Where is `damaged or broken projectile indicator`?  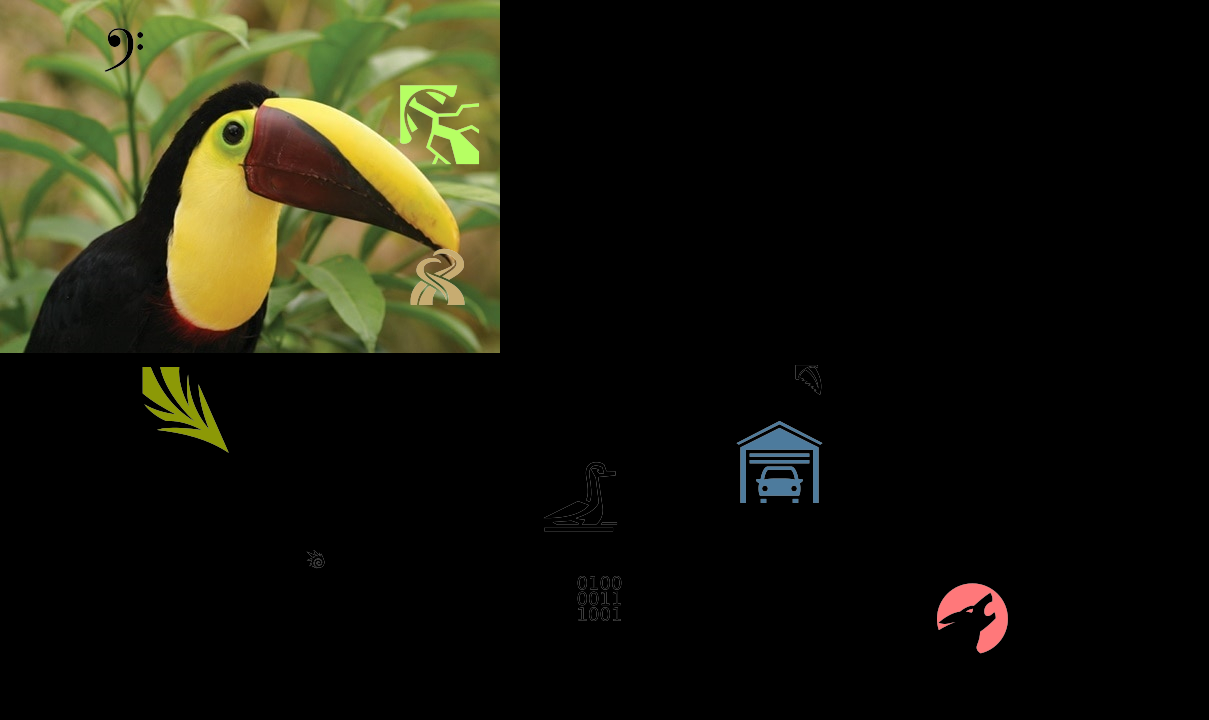 damaged or broken projectile indicator is located at coordinates (185, 409).